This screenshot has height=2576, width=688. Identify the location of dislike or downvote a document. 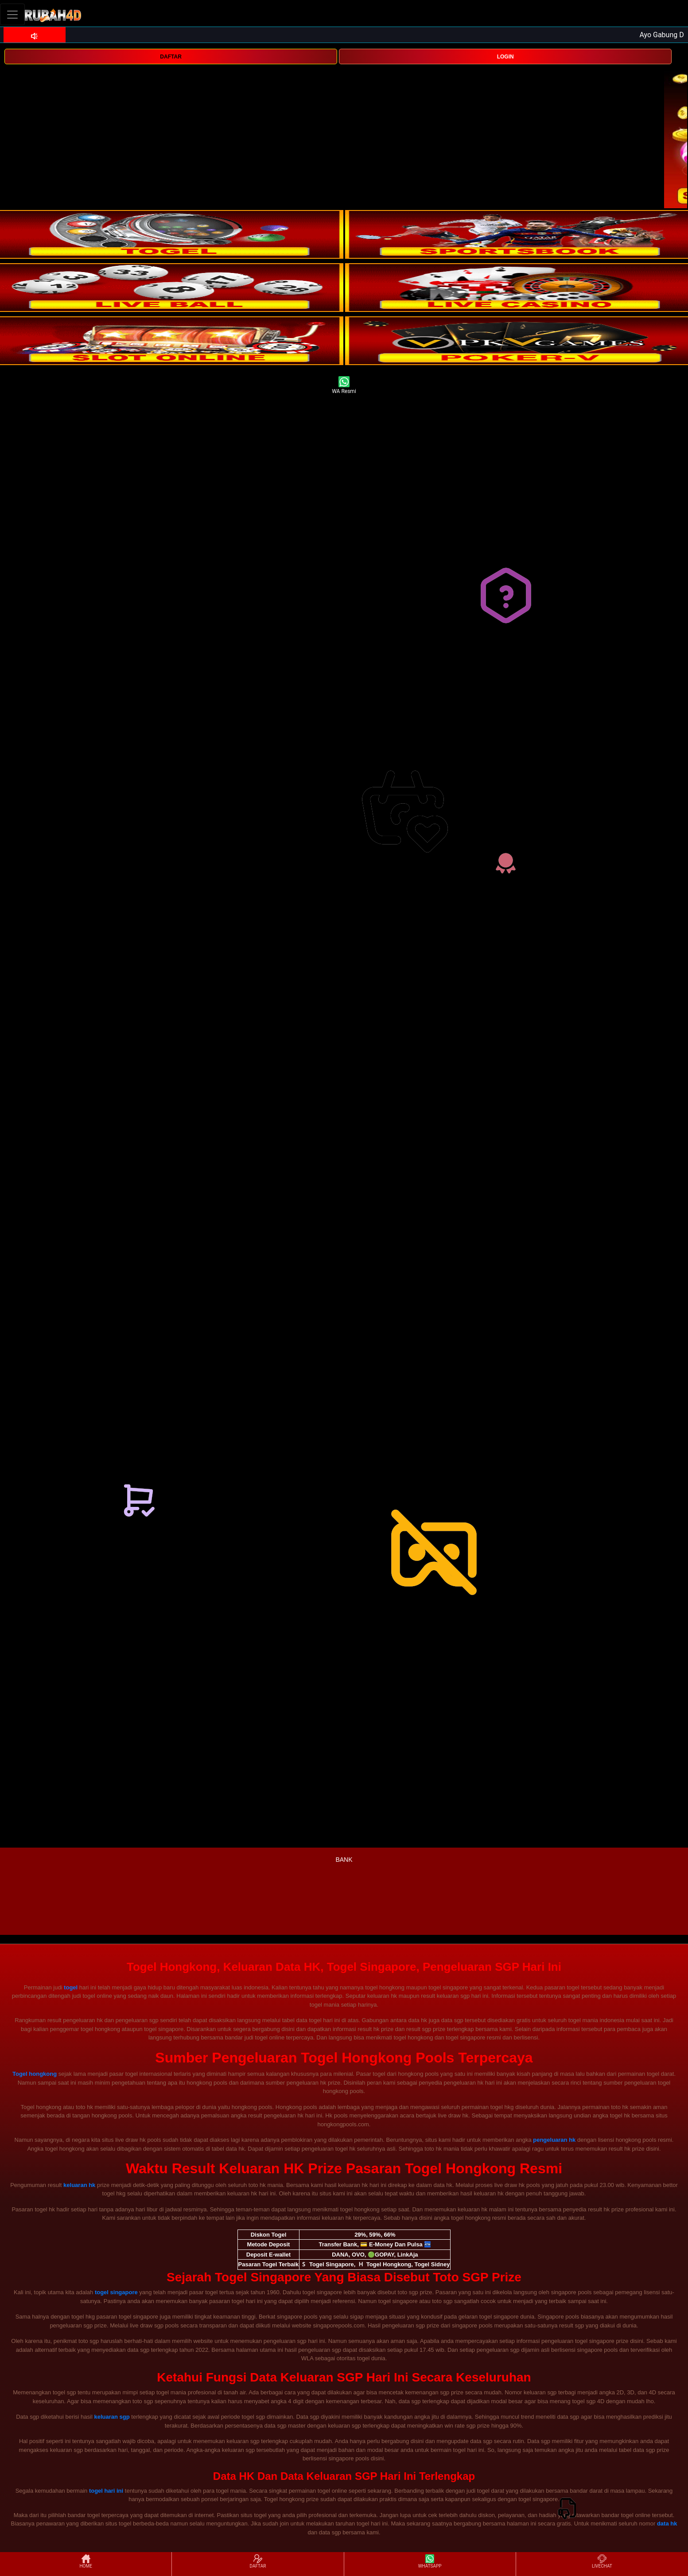
(568, 2508).